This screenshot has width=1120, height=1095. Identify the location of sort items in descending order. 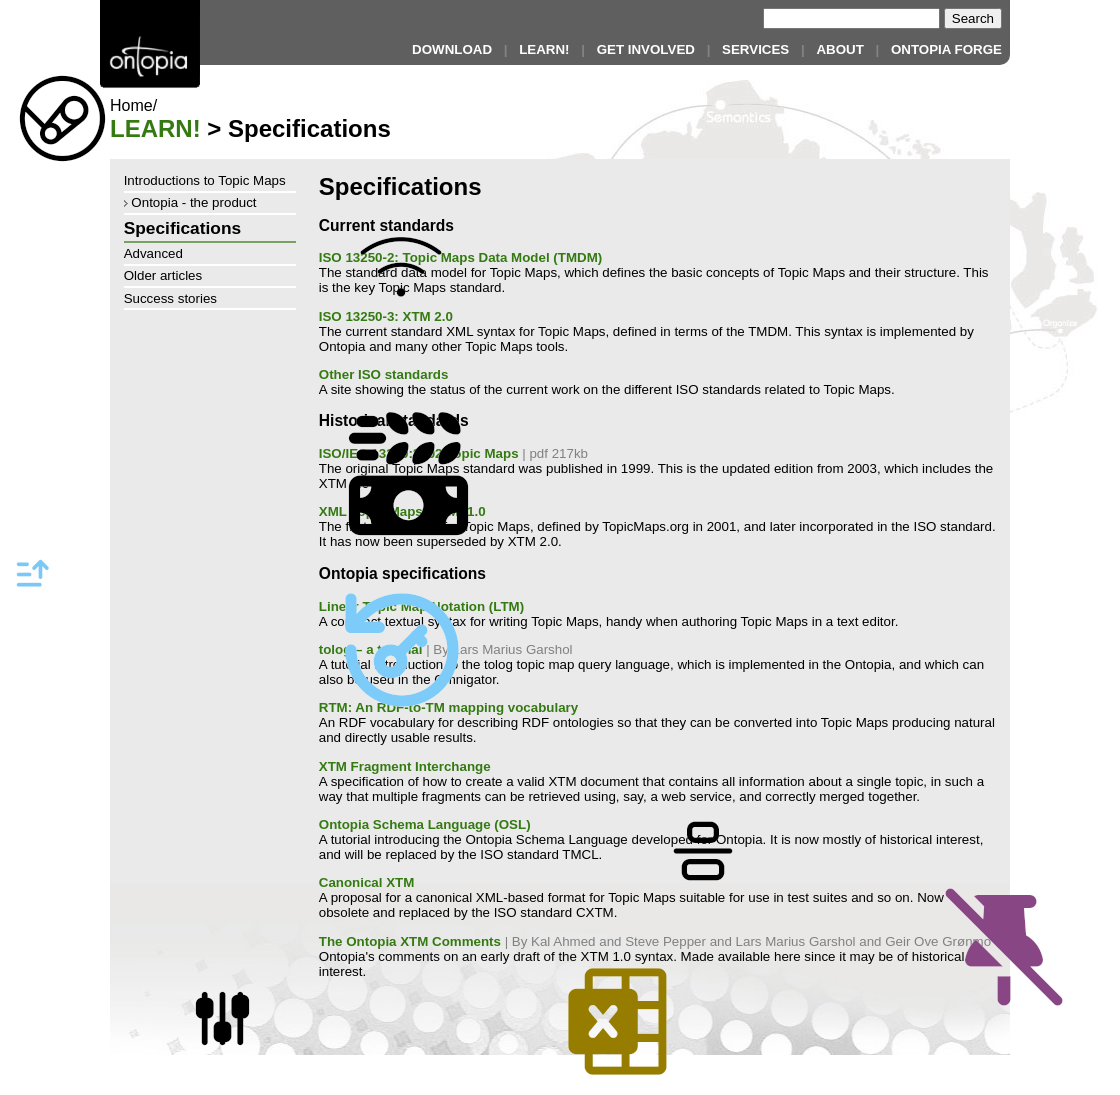
(31, 574).